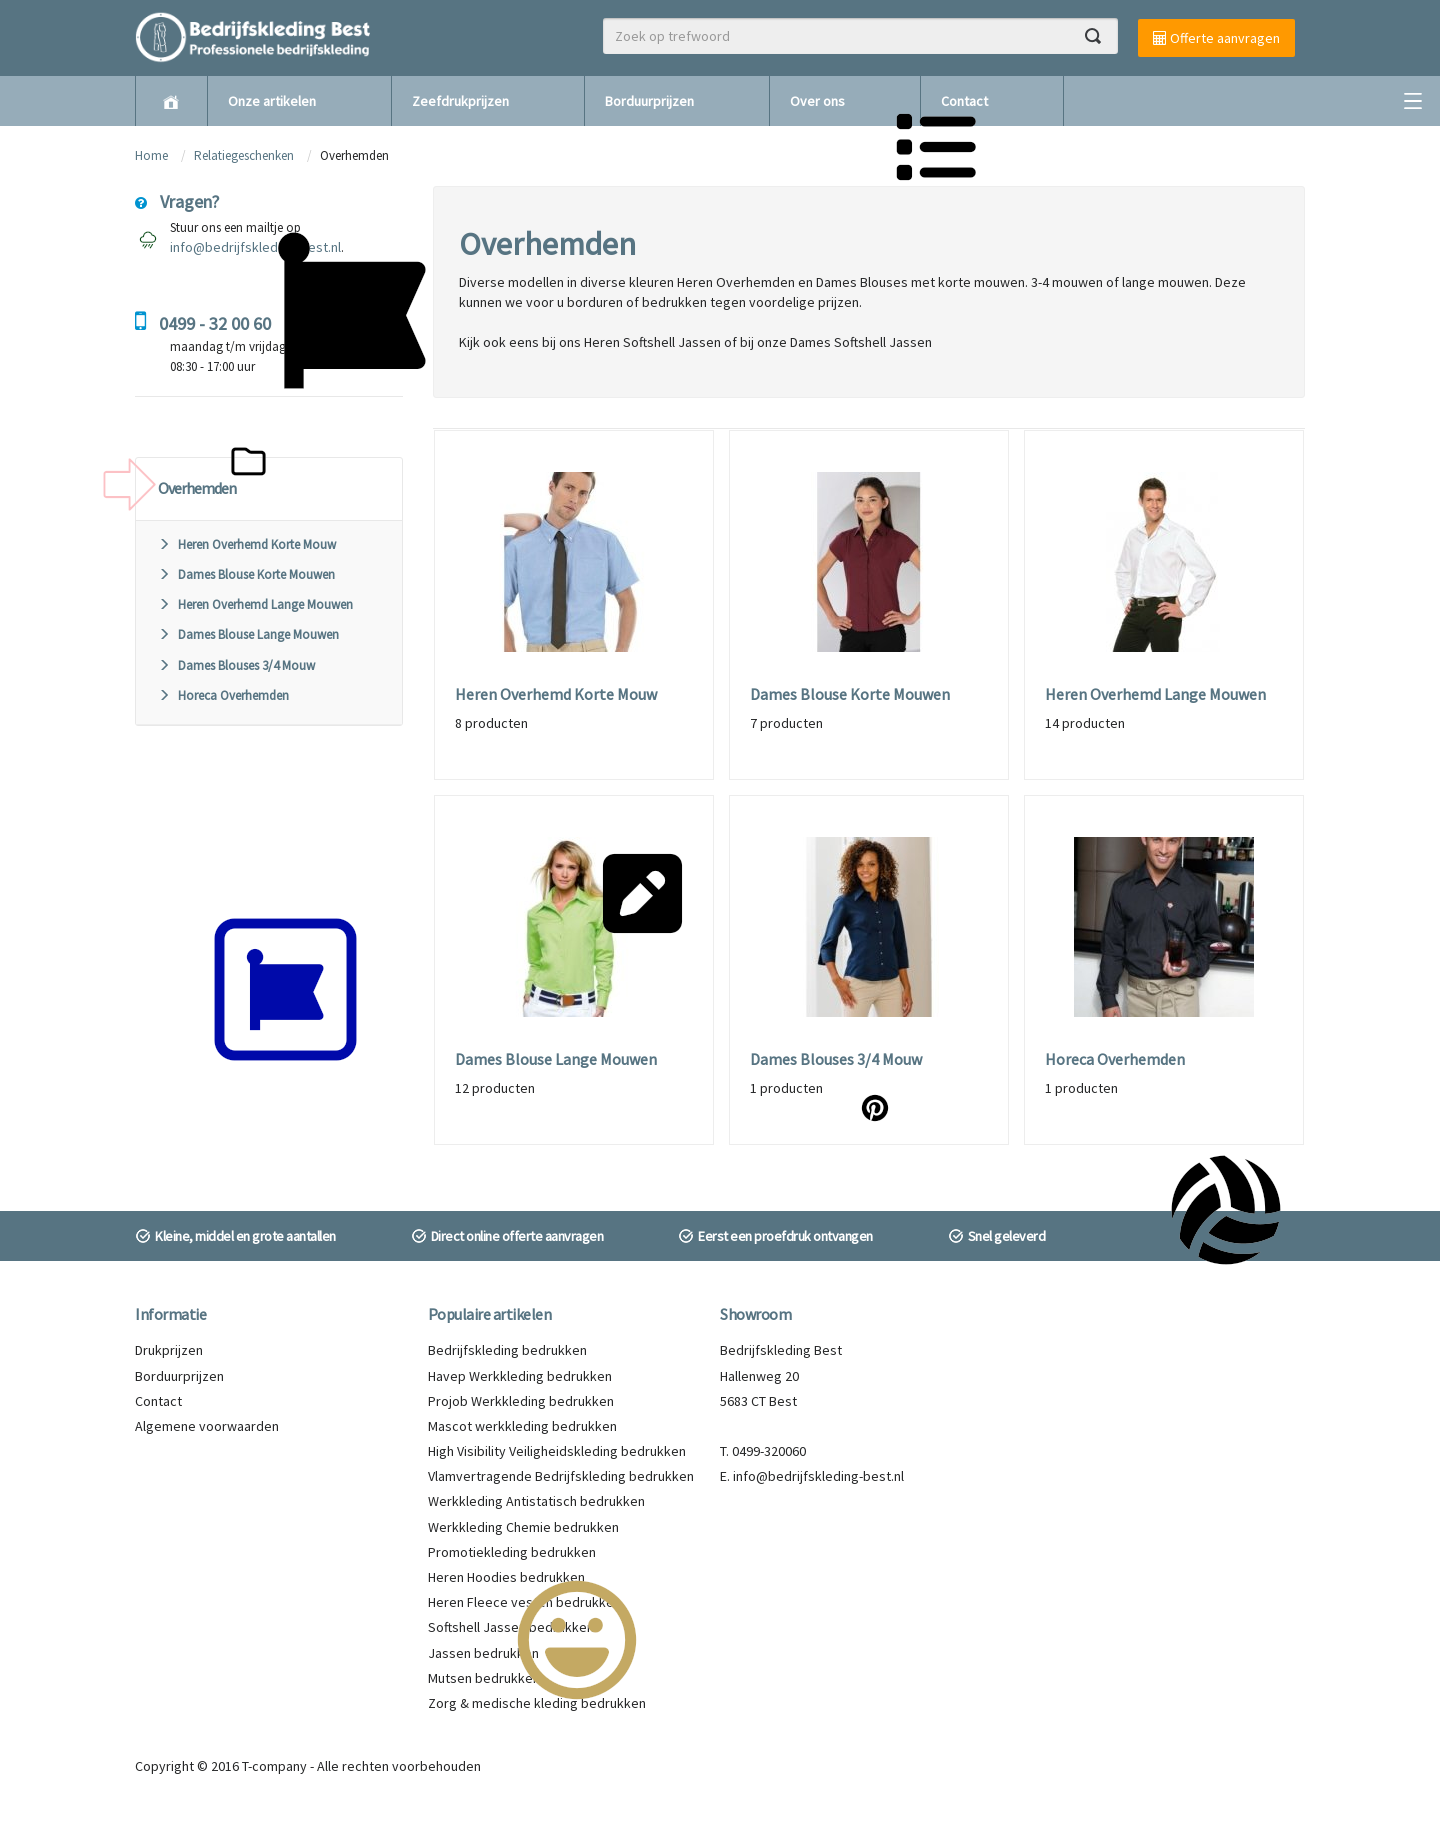 Image resolution: width=1440 pixels, height=1836 pixels. I want to click on open file folder, so click(248, 462).